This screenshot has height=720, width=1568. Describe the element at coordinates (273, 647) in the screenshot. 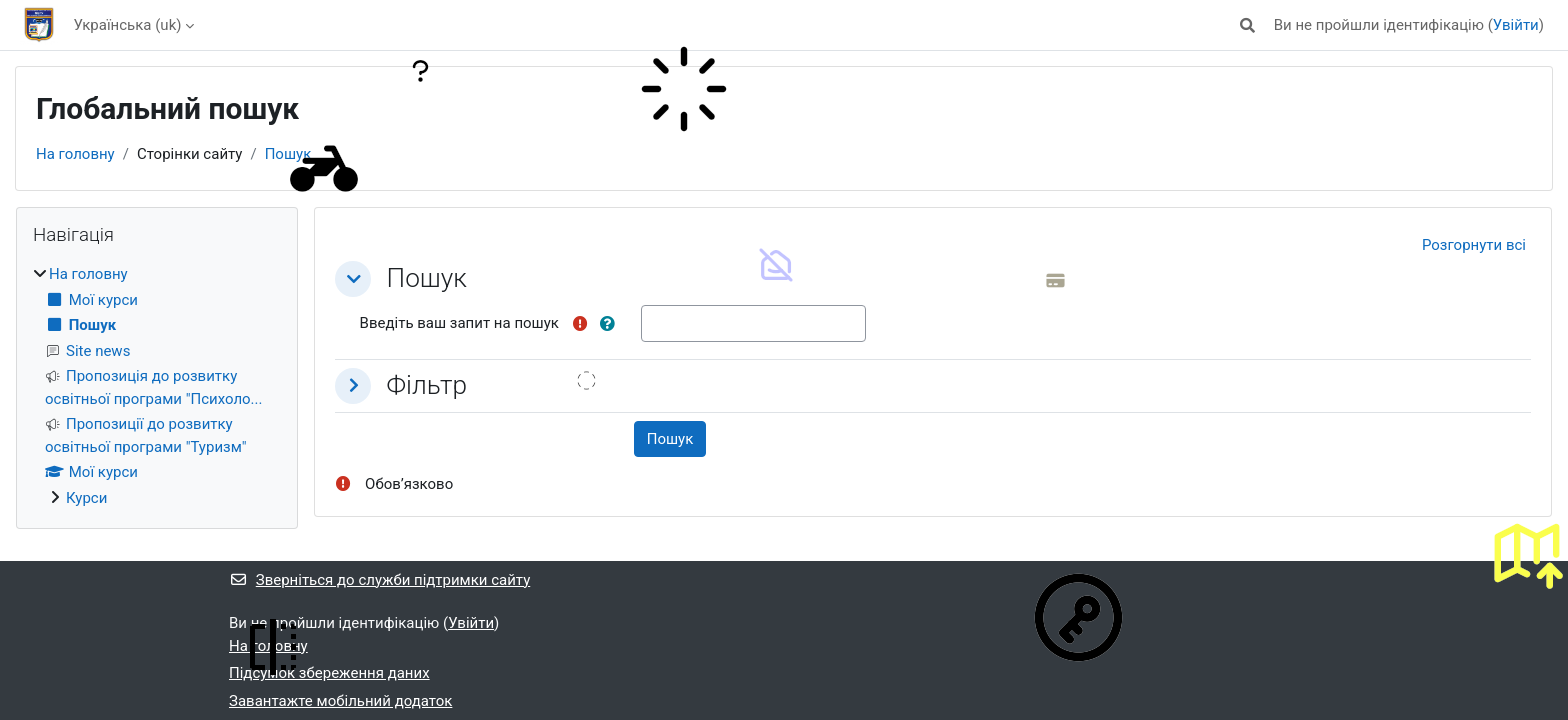

I see `flip image horizontally` at that location.